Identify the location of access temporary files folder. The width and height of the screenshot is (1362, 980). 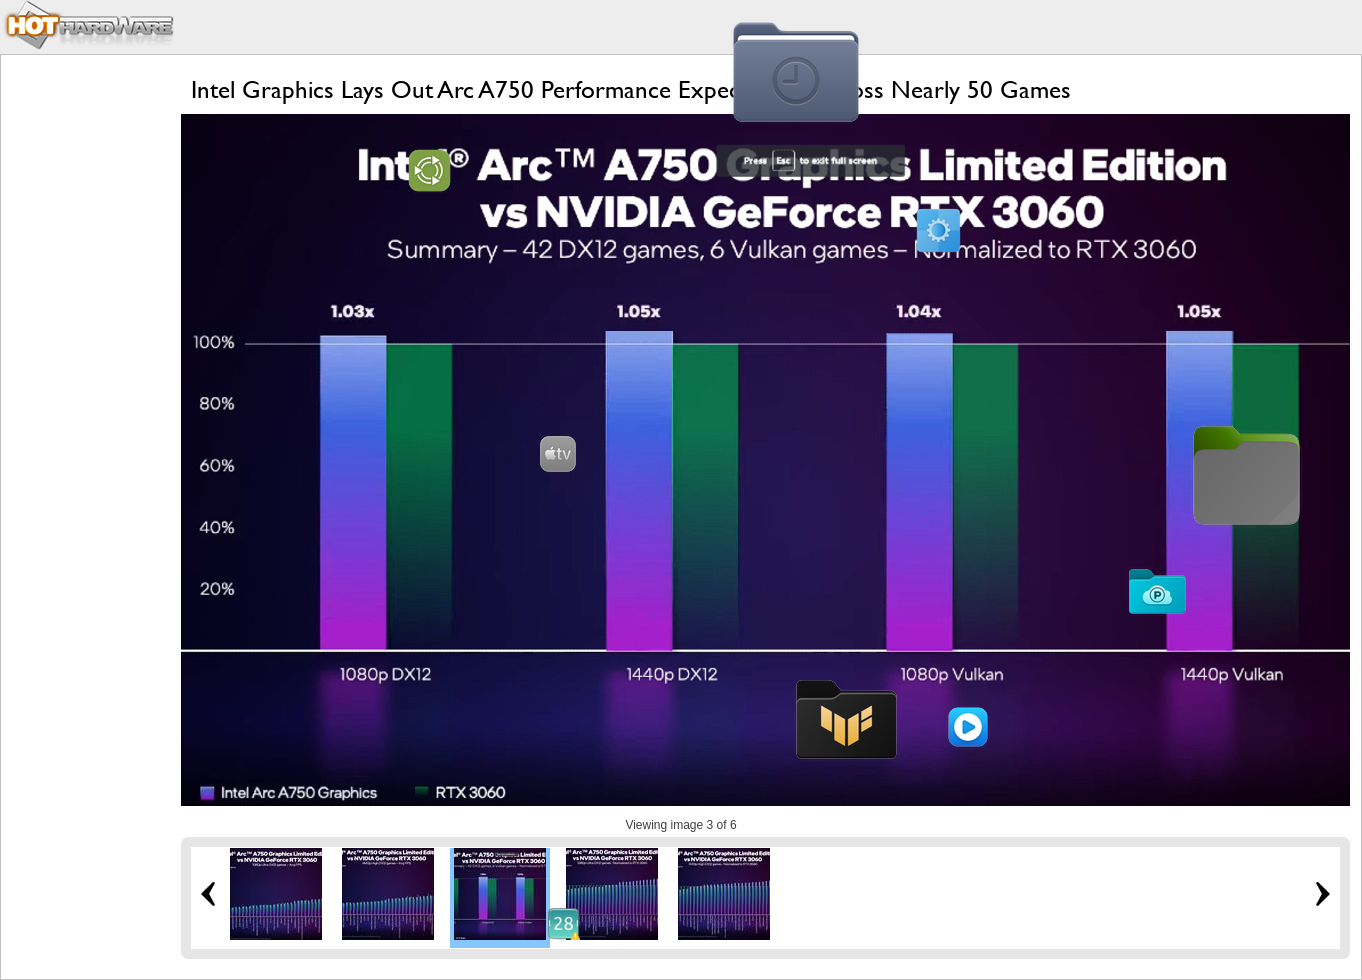
(796, 72).